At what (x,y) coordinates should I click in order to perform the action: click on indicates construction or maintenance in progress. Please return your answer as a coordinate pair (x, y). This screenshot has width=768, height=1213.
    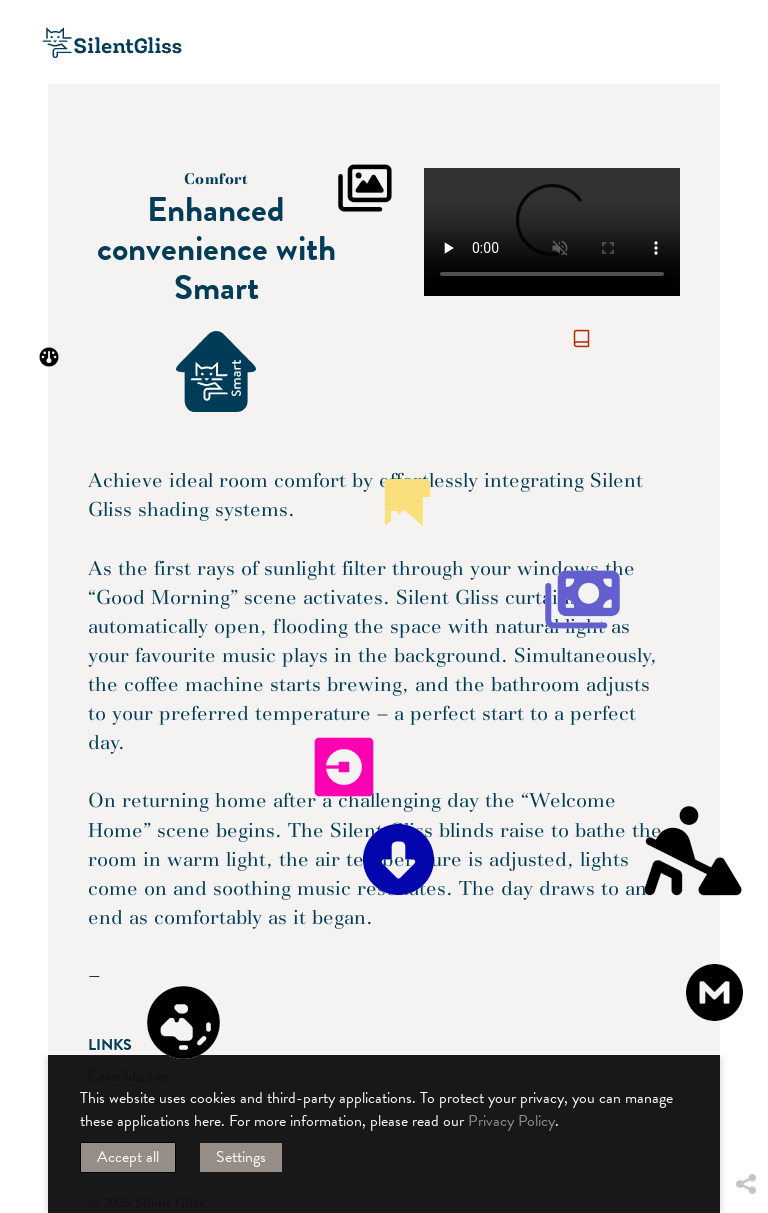
    Looking at the image, I should click on (693, 852).